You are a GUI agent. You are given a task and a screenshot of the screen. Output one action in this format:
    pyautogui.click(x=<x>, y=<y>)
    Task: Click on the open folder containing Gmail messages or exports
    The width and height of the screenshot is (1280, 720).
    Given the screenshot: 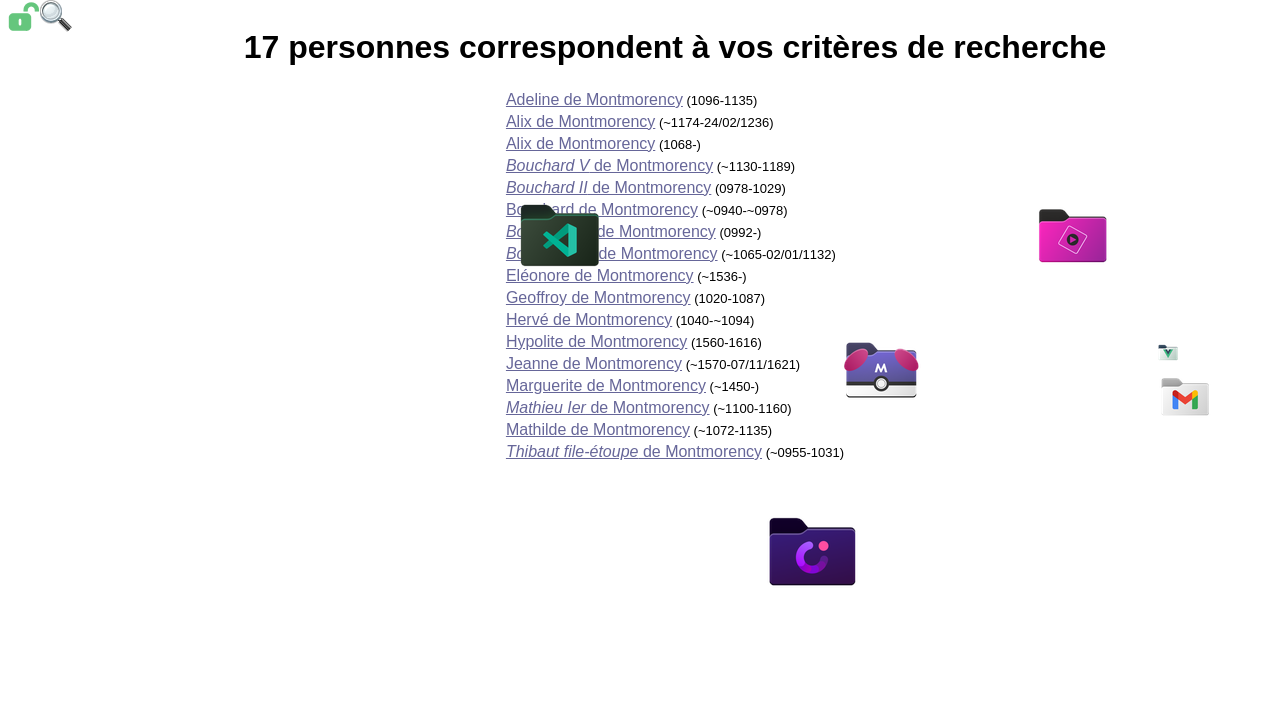 What is the action you would take?
    pyautogui.click(x=1185, y=398)
    